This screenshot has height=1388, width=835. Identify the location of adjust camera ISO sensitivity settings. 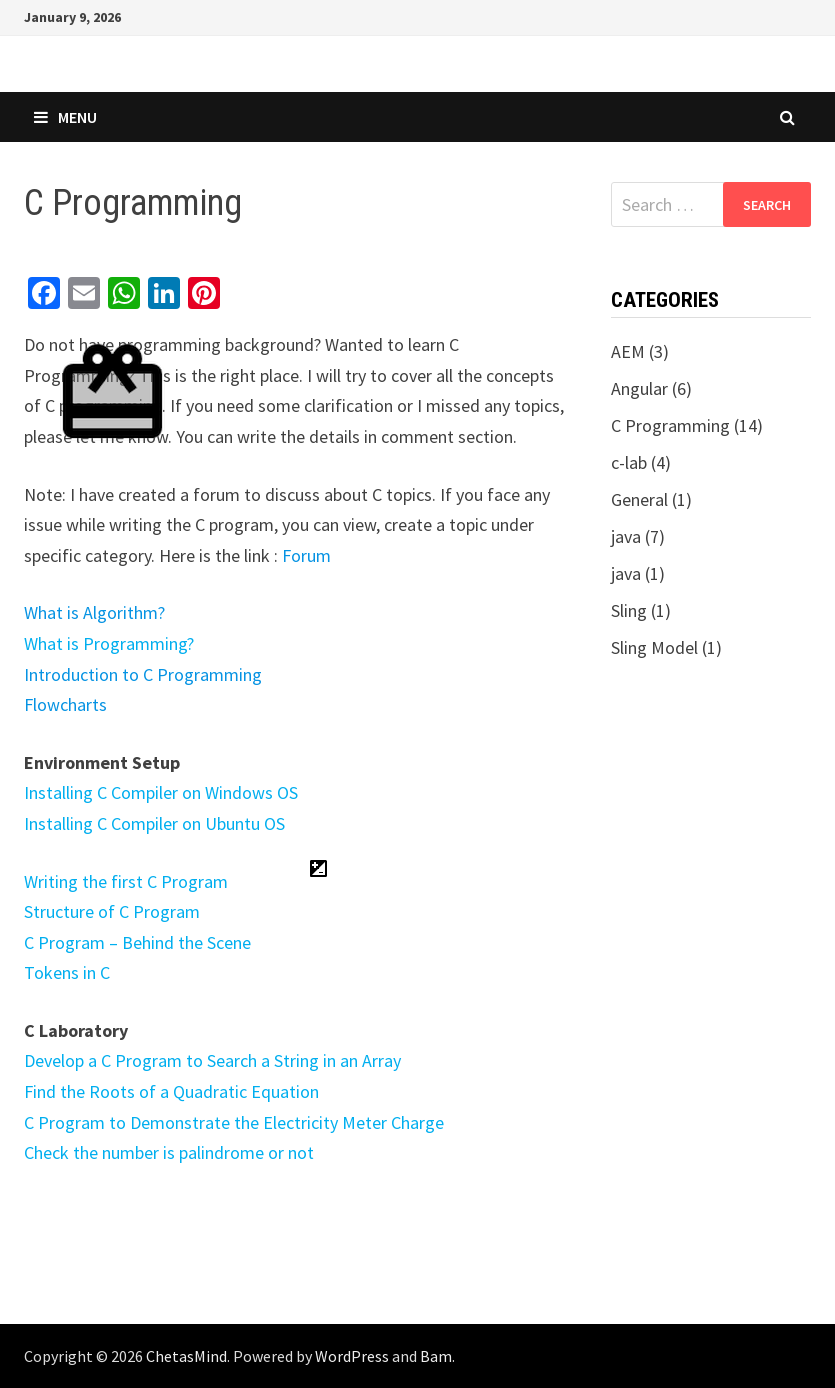
(318, 868).